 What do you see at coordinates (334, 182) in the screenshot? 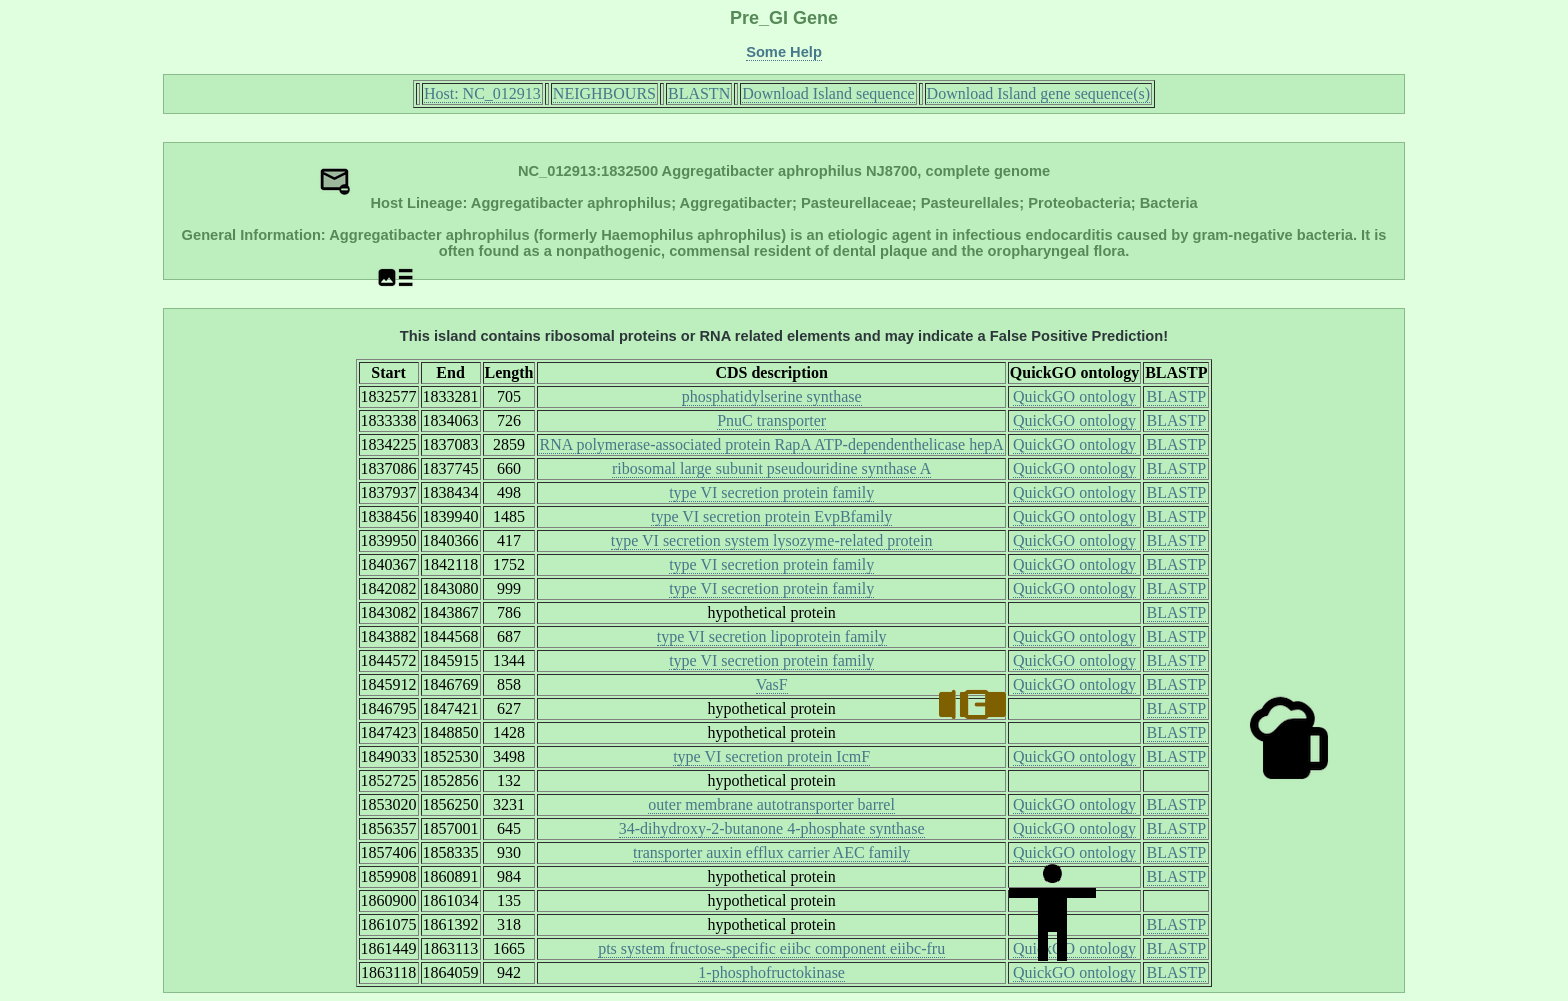
I see `unsubscribe from email list` at bounding box center [334, 182].